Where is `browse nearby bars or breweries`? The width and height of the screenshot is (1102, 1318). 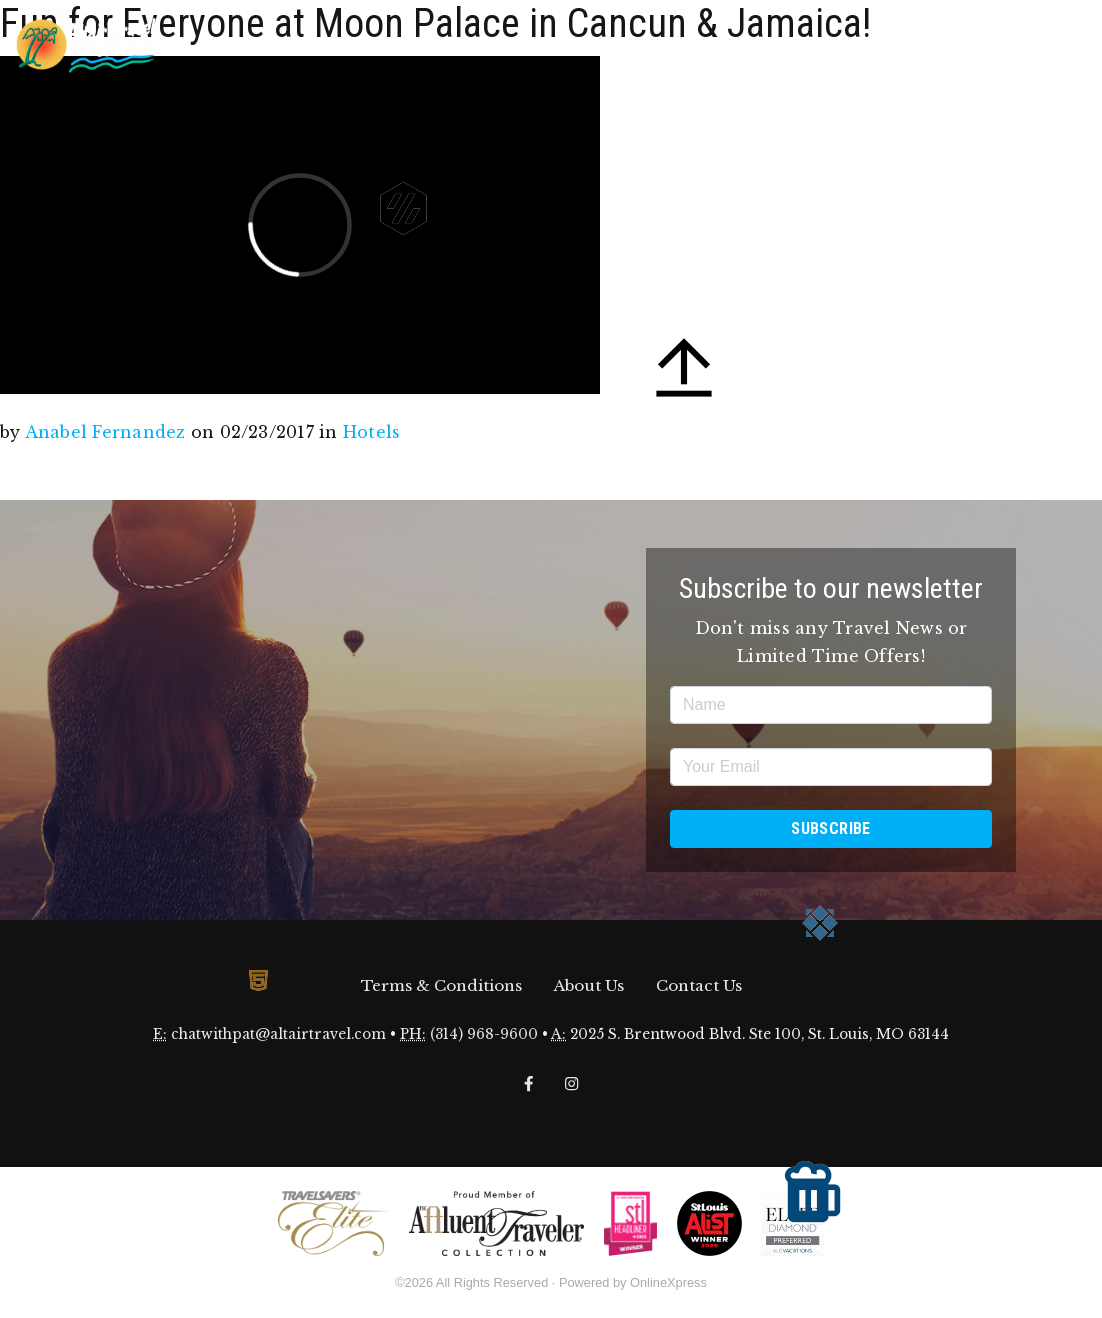 browse nearby bars or breweries is located at coordinates (814, 1193).